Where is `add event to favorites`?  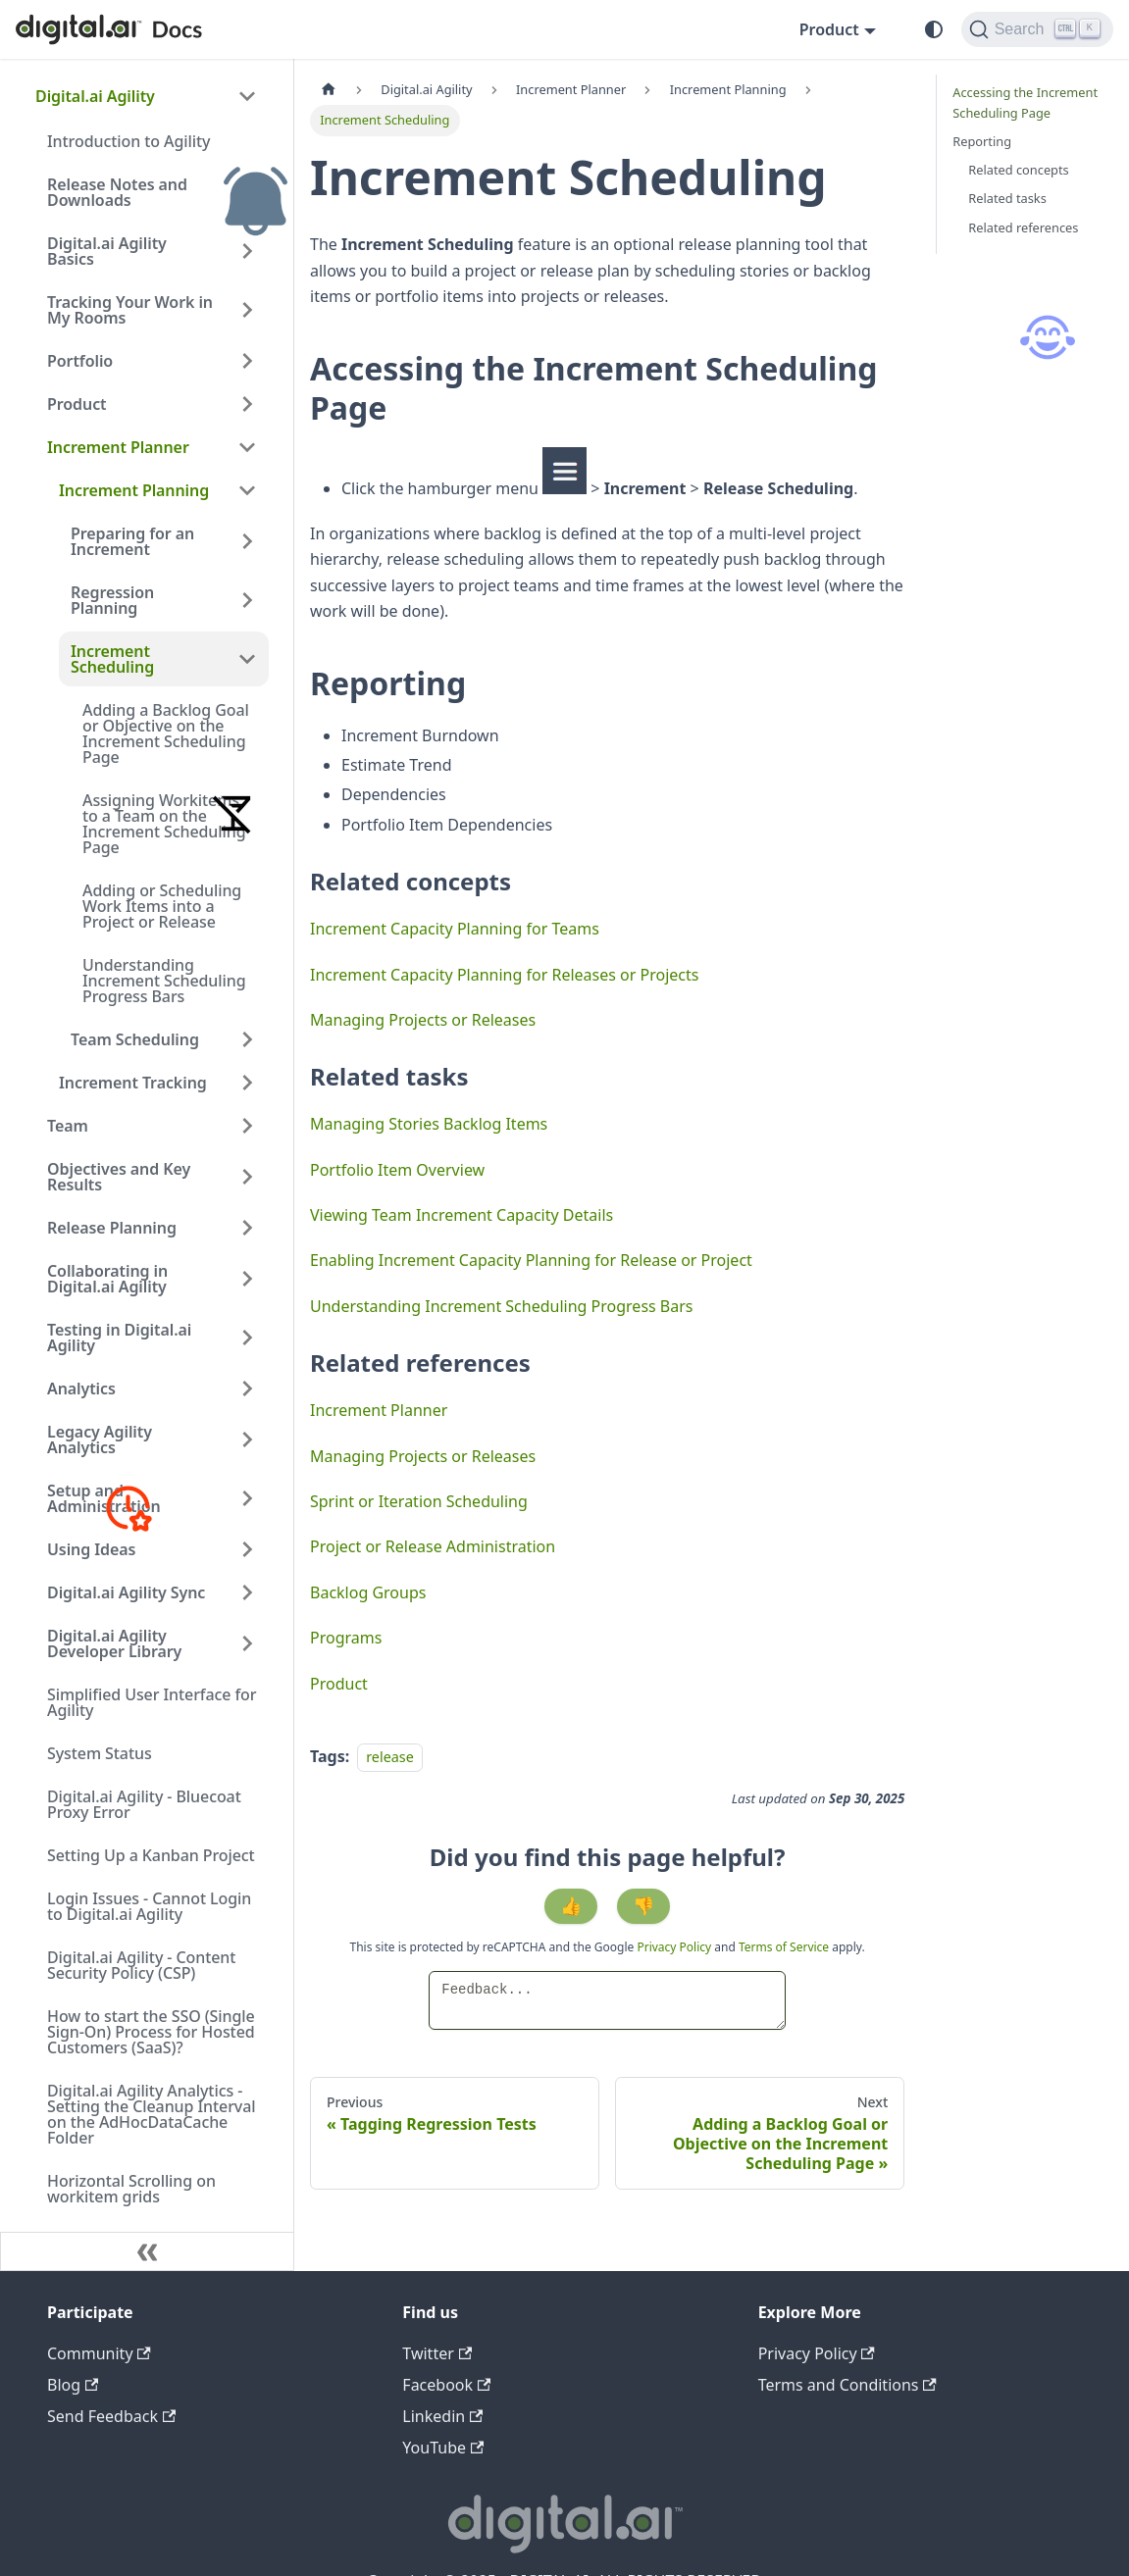
add event to favorites is located at coordinates (128, 1507).